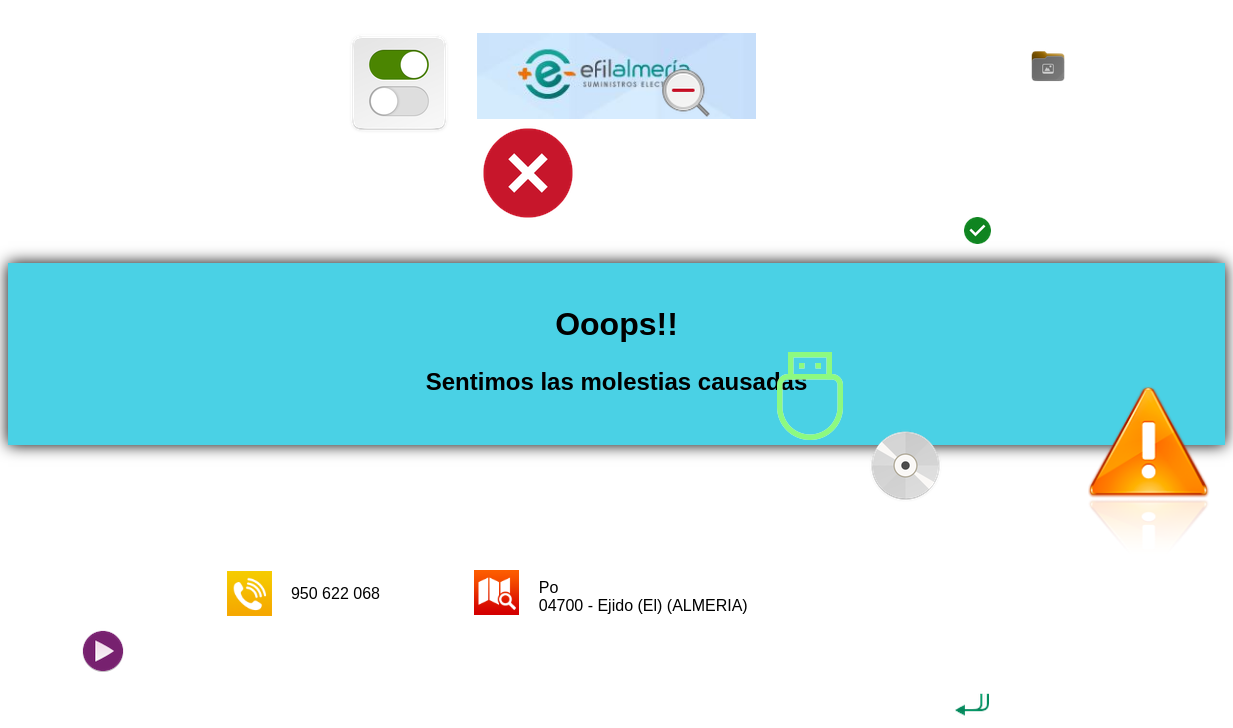  I want to click on access CD/DVD drive contents, so click(905, 465).